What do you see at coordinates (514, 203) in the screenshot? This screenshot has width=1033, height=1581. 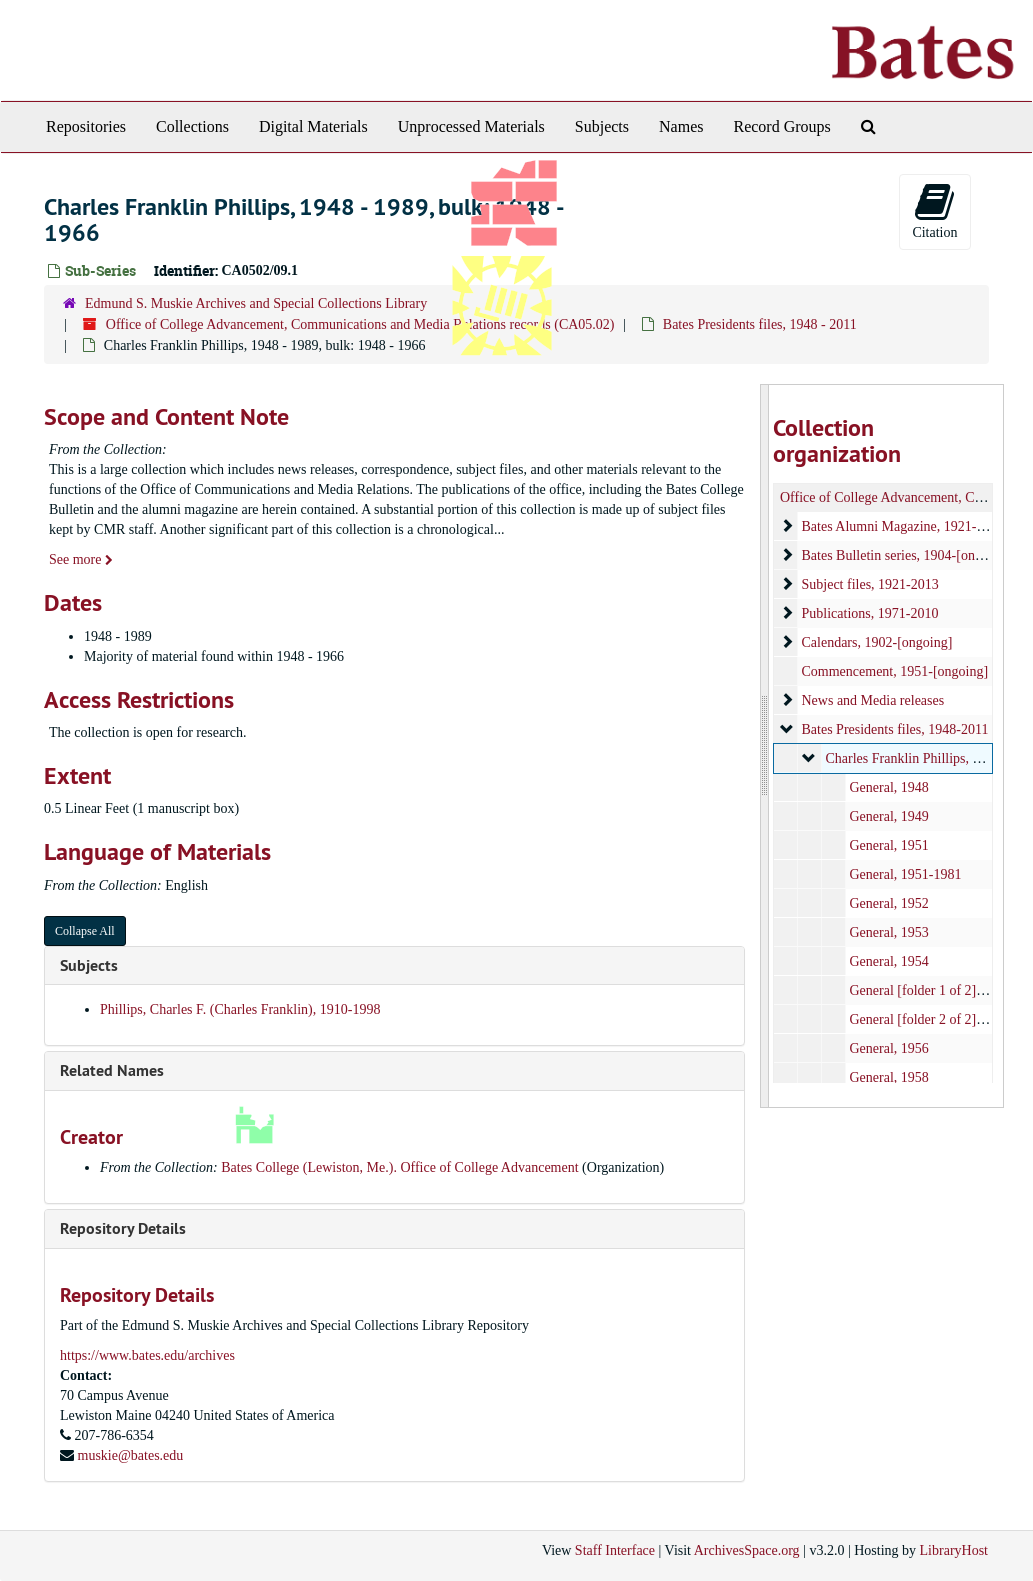 I see `indicates structural damage or destruction in gameplay` at bounding box center [514, 203].